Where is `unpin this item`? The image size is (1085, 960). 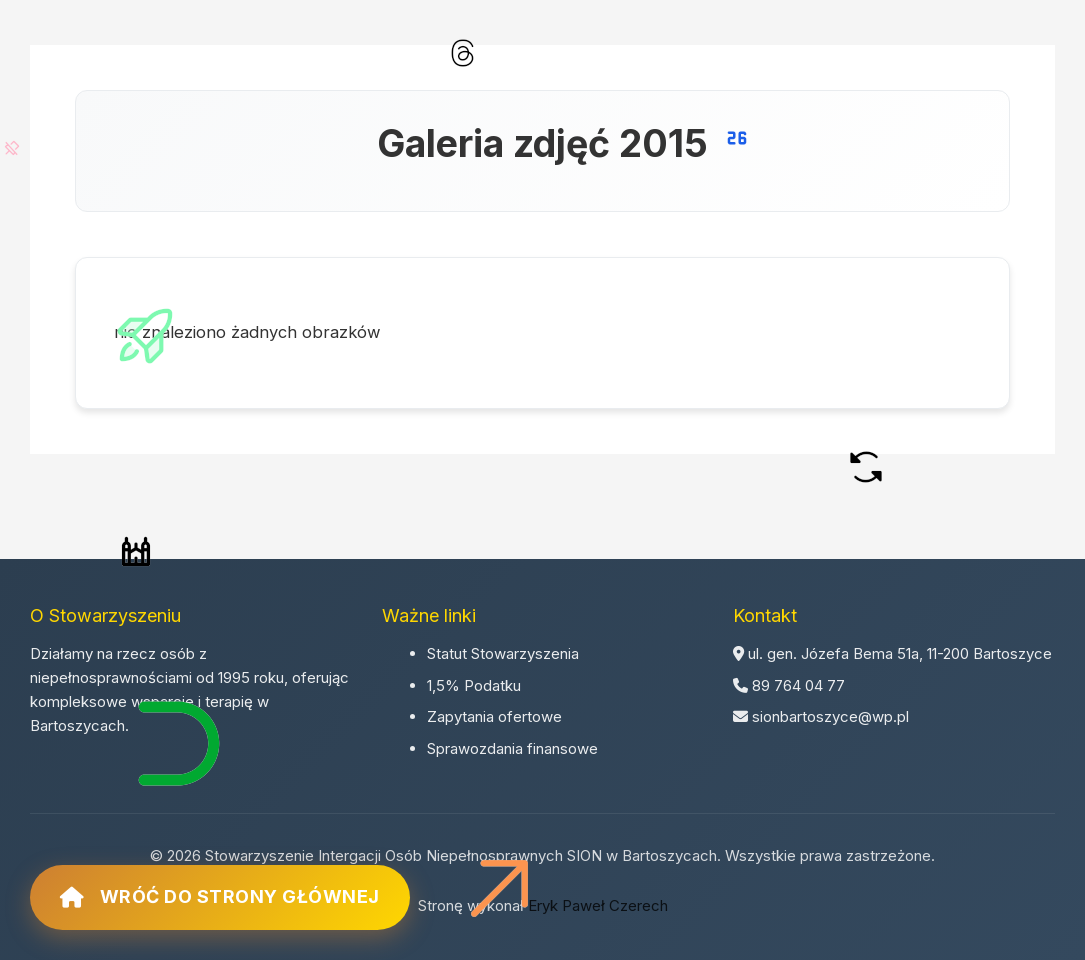
unpin this item is located at coordinates (11, 148).